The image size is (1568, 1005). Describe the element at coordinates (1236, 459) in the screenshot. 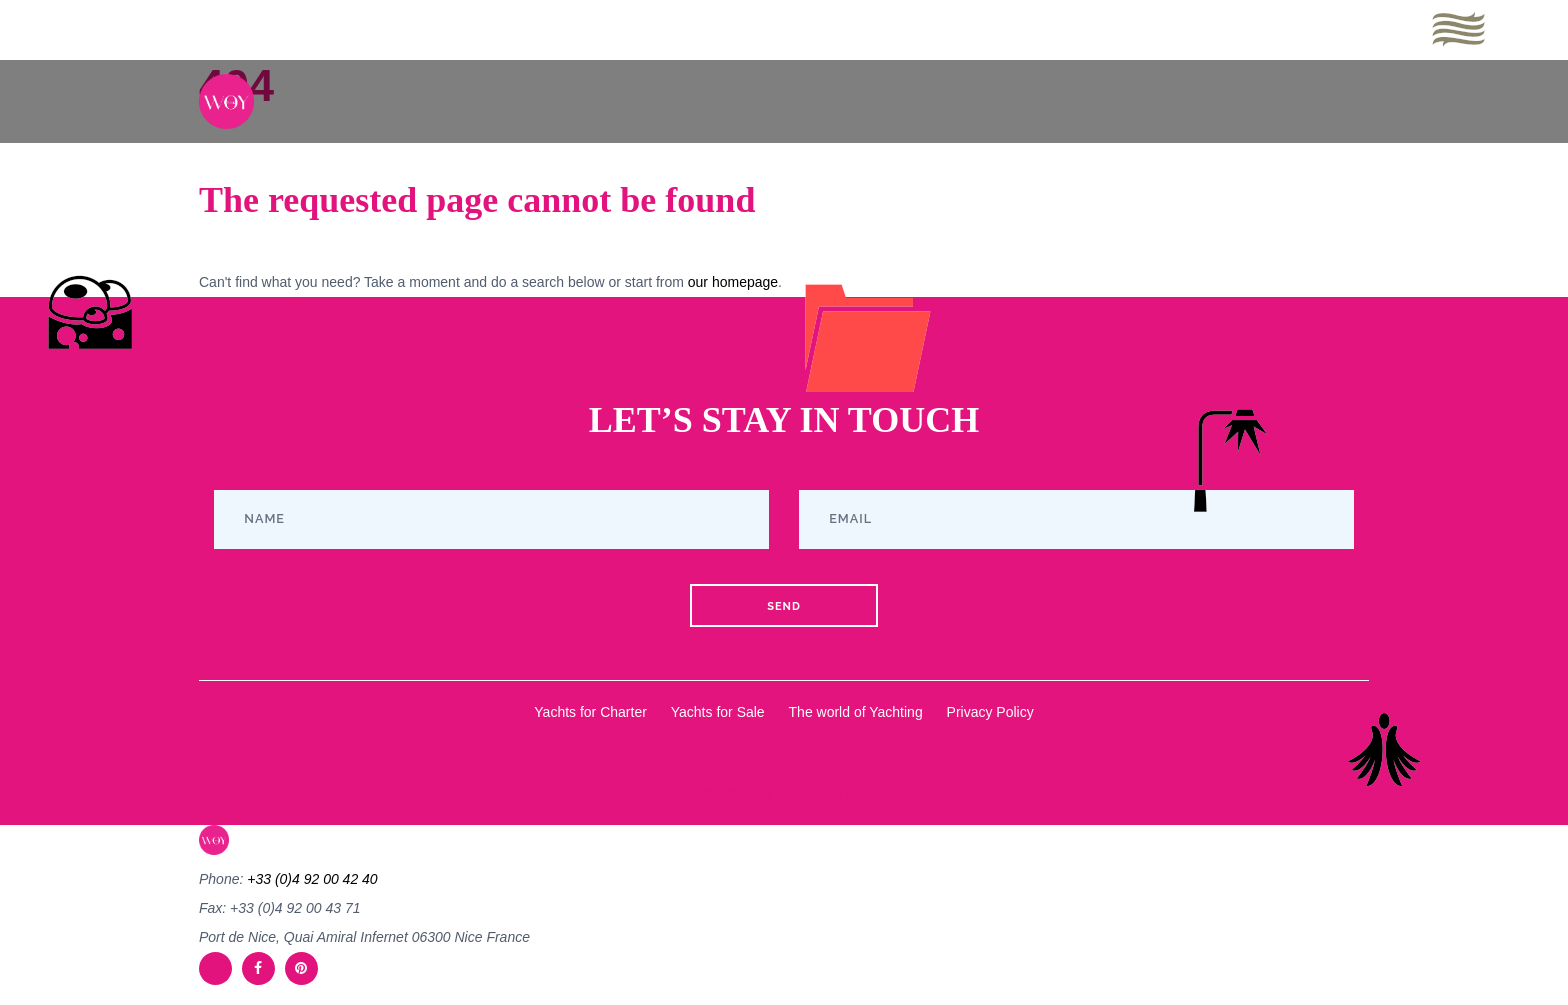

I see `toggle street lighting in a city simulation game` at that location.